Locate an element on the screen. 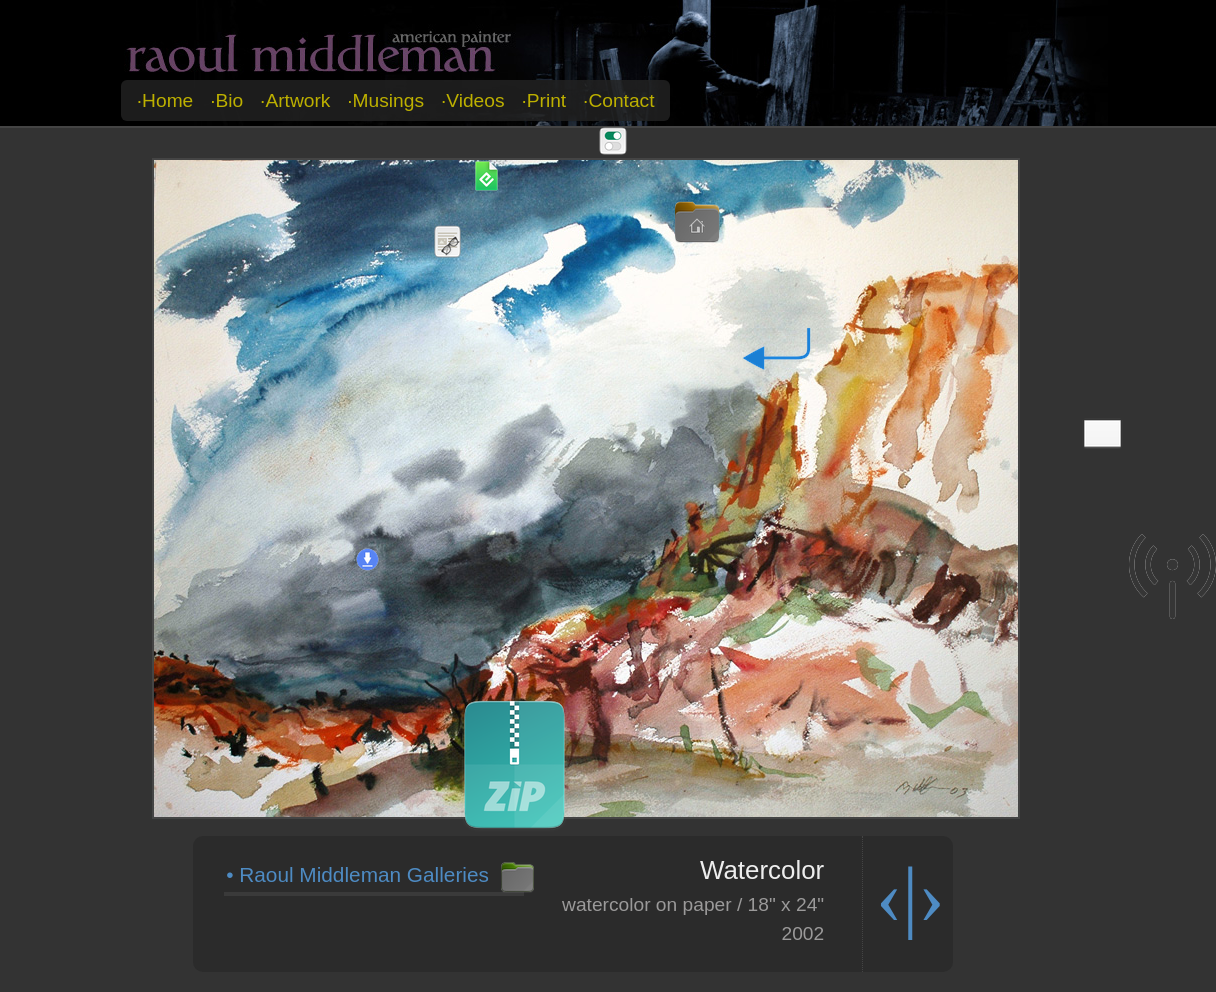  a compressed zip file is located at coordinates (514, 764).